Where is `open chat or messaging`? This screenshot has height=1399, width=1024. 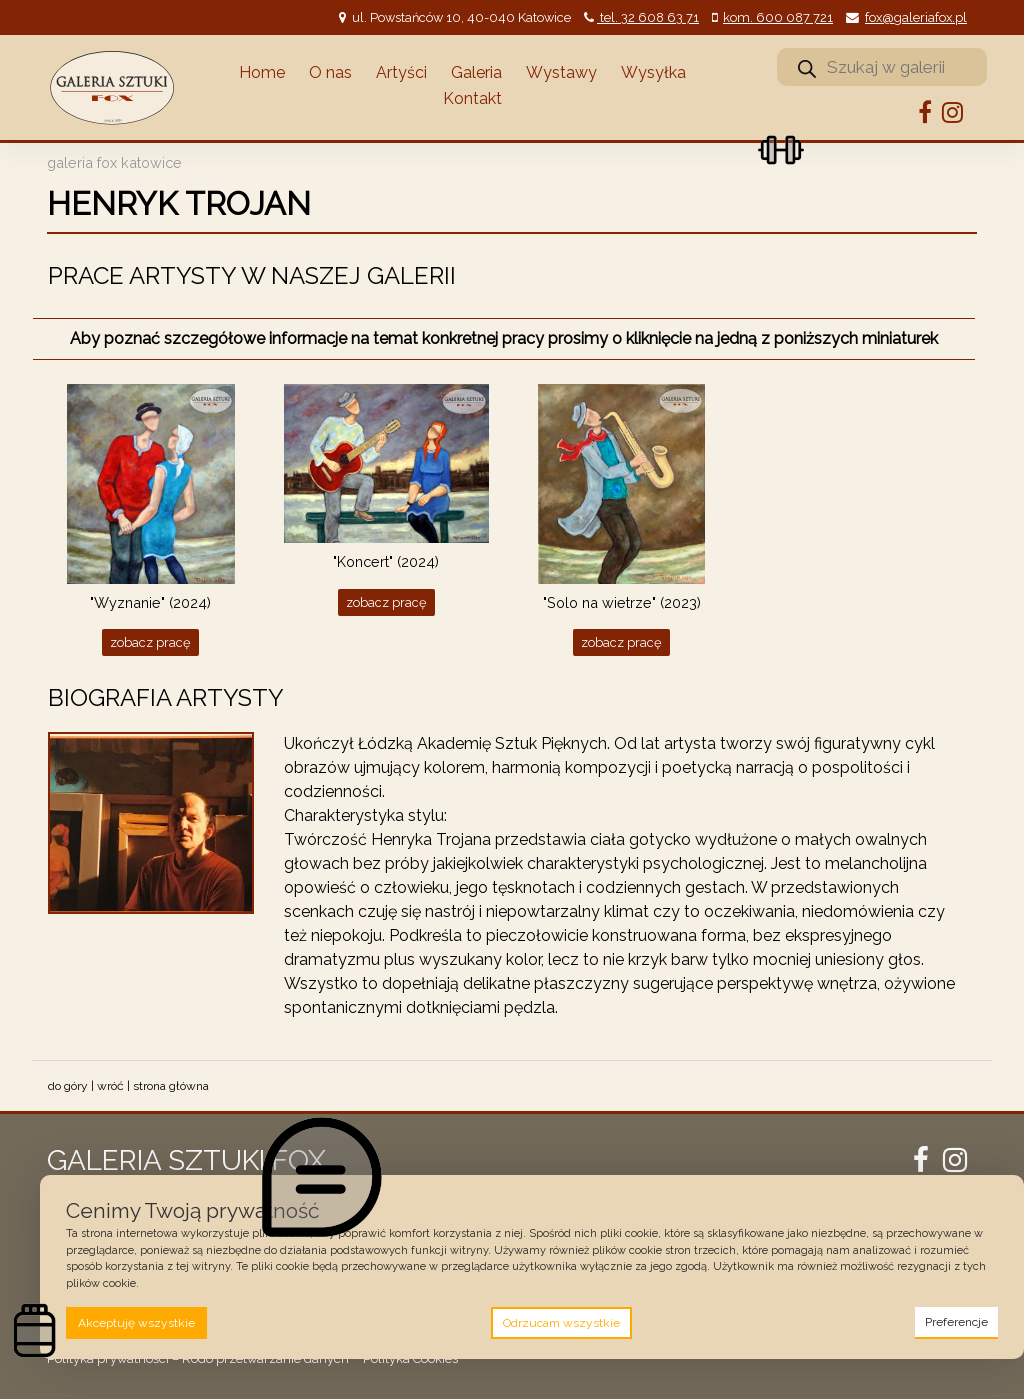 open chat or messaging is located at coordinates (319, 1179).